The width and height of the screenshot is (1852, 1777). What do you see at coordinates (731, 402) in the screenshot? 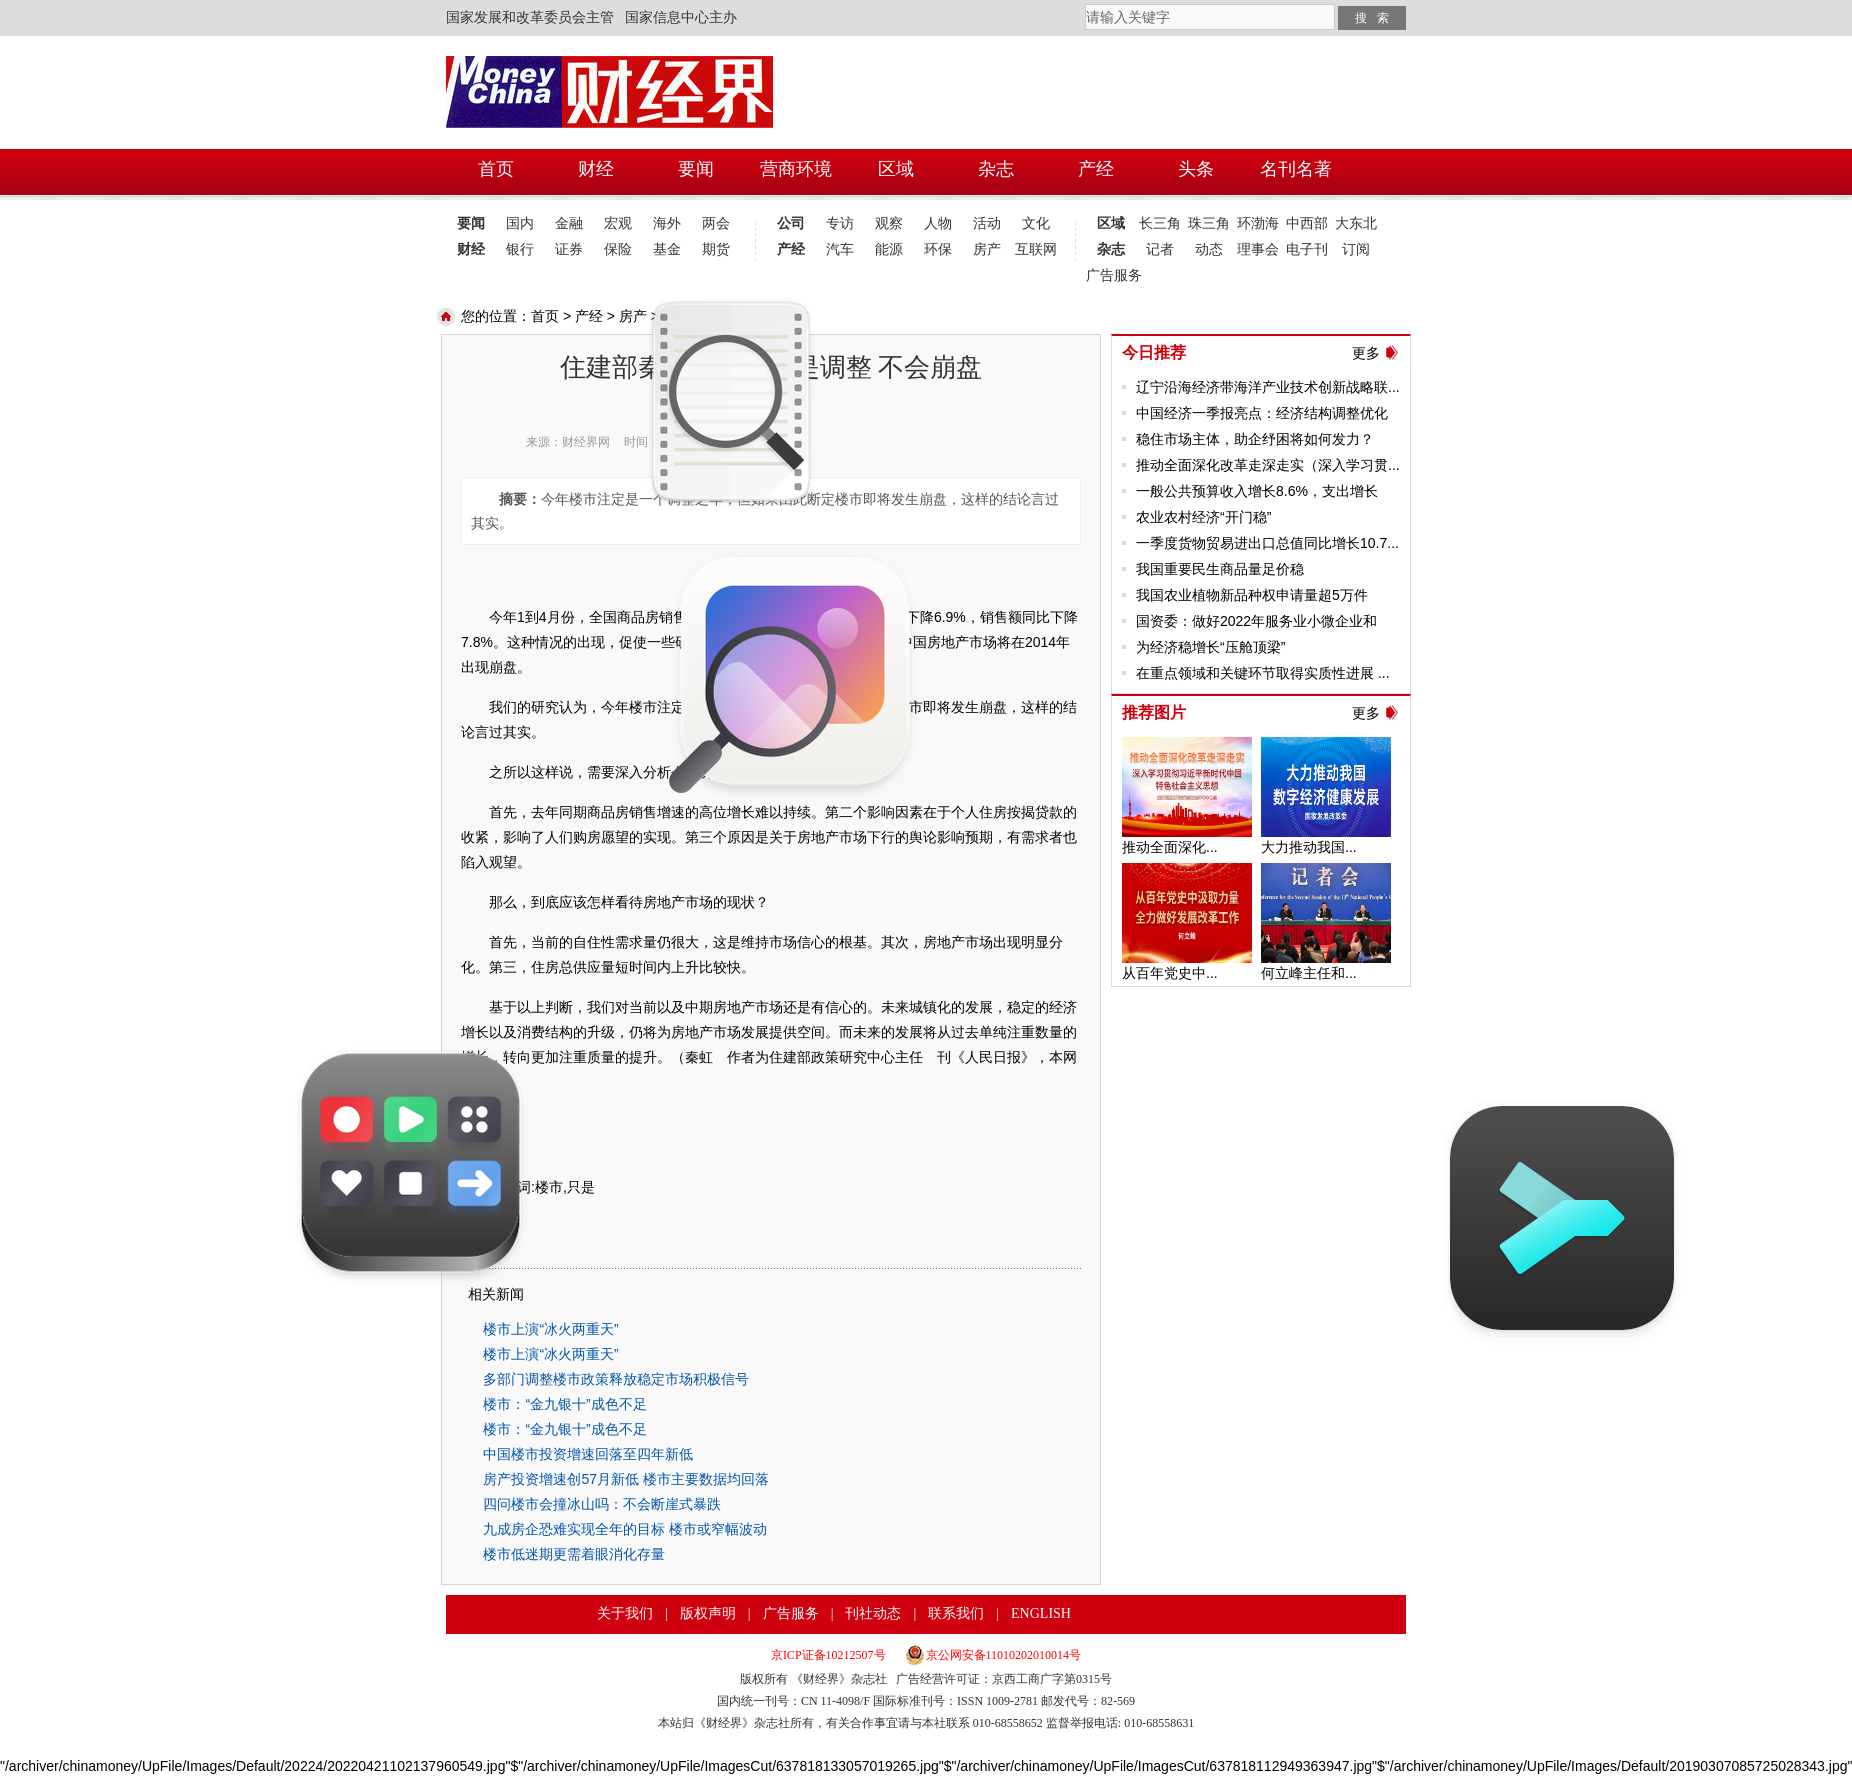
I see `open system log viewer` at bounding box center [731, 402].